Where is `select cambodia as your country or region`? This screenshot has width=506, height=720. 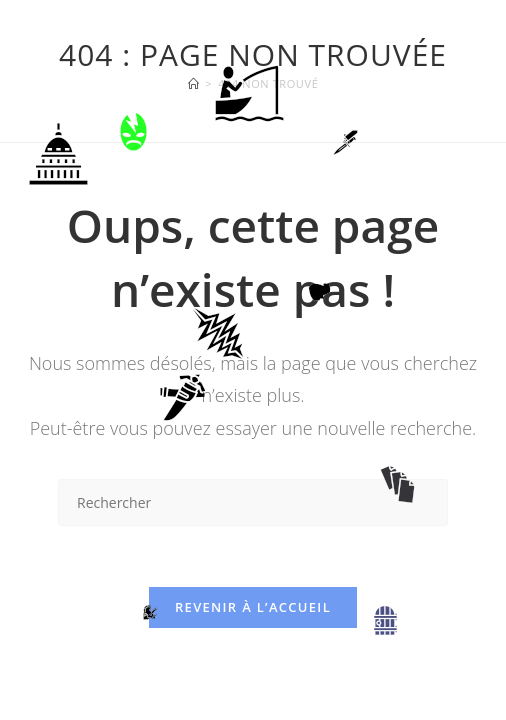
select cambodia as your country or region is located at coordinates (319, 291).